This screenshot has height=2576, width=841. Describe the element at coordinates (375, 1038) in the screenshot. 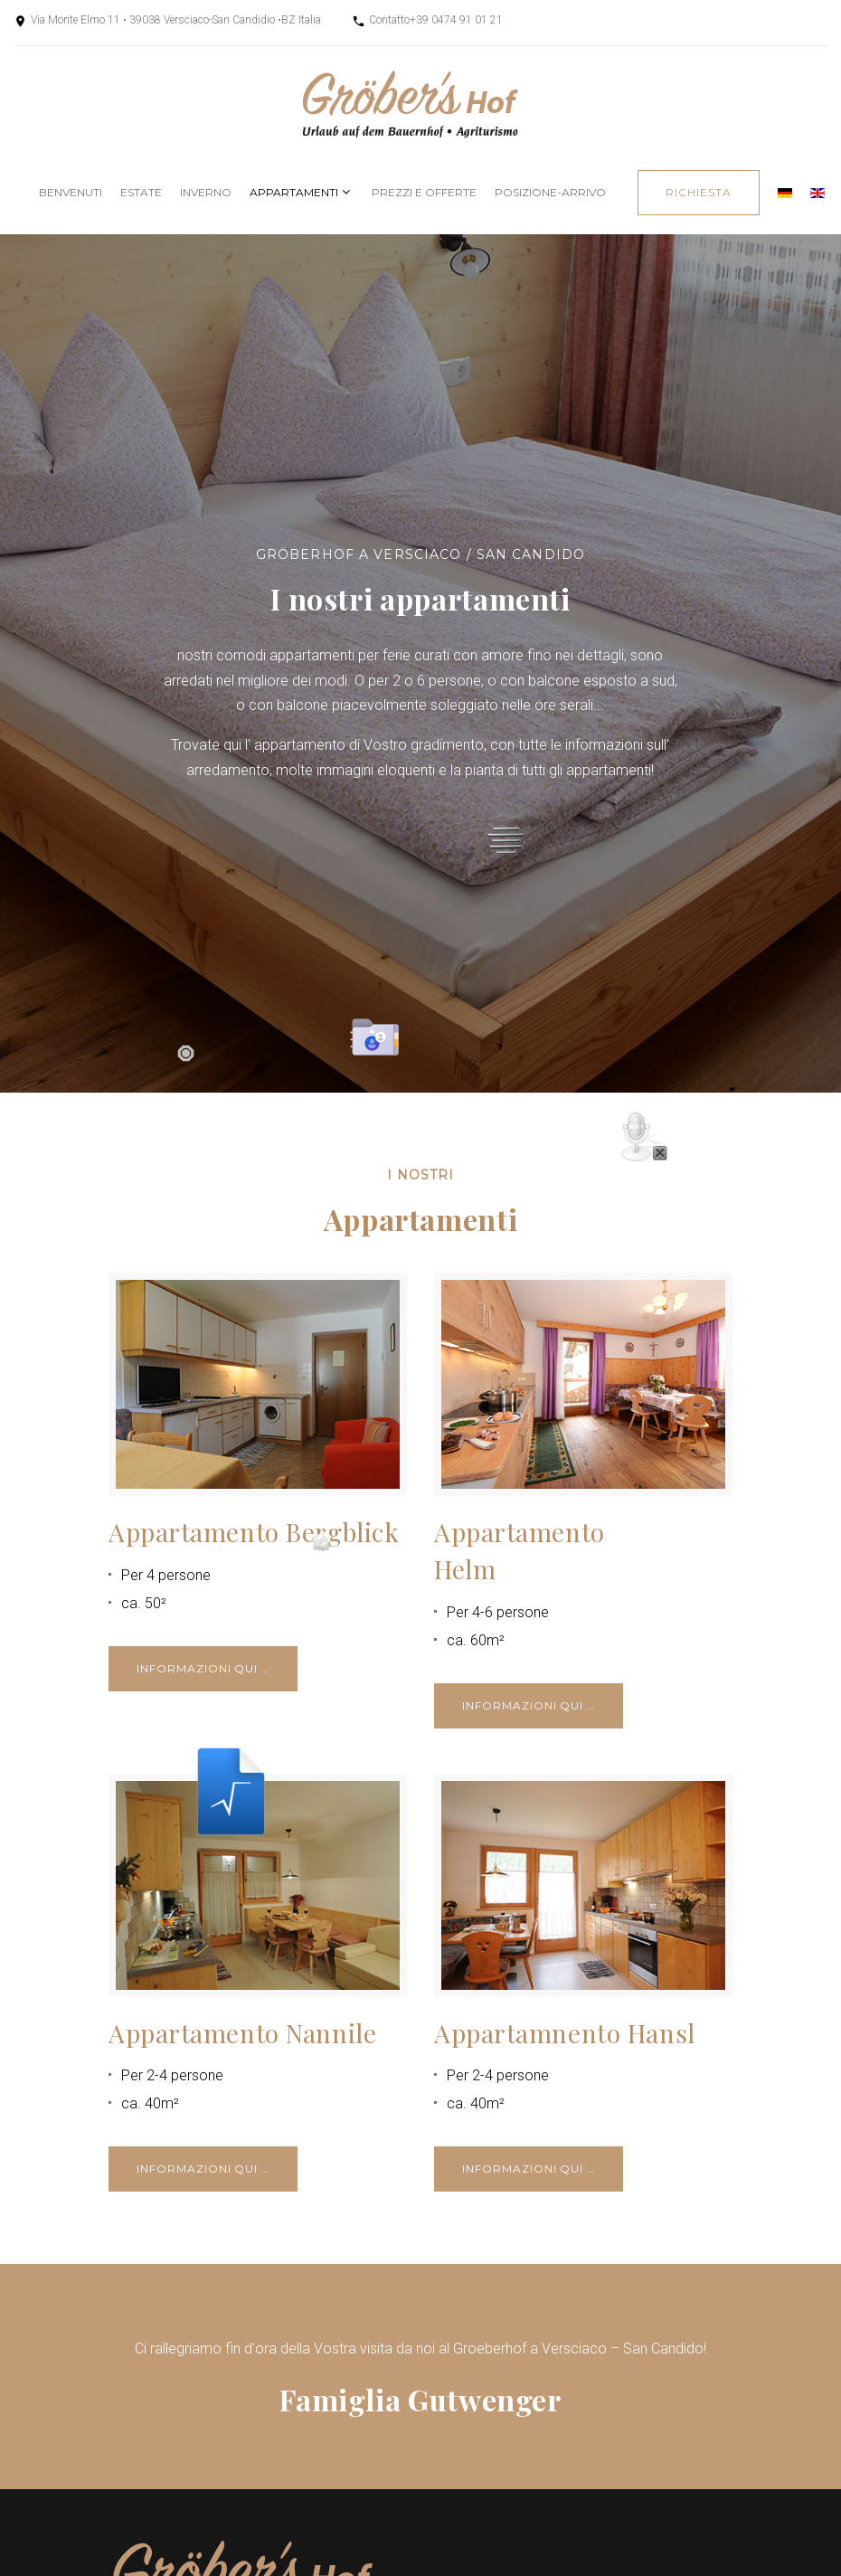

I see `open microsoft contacts folder` at that location.